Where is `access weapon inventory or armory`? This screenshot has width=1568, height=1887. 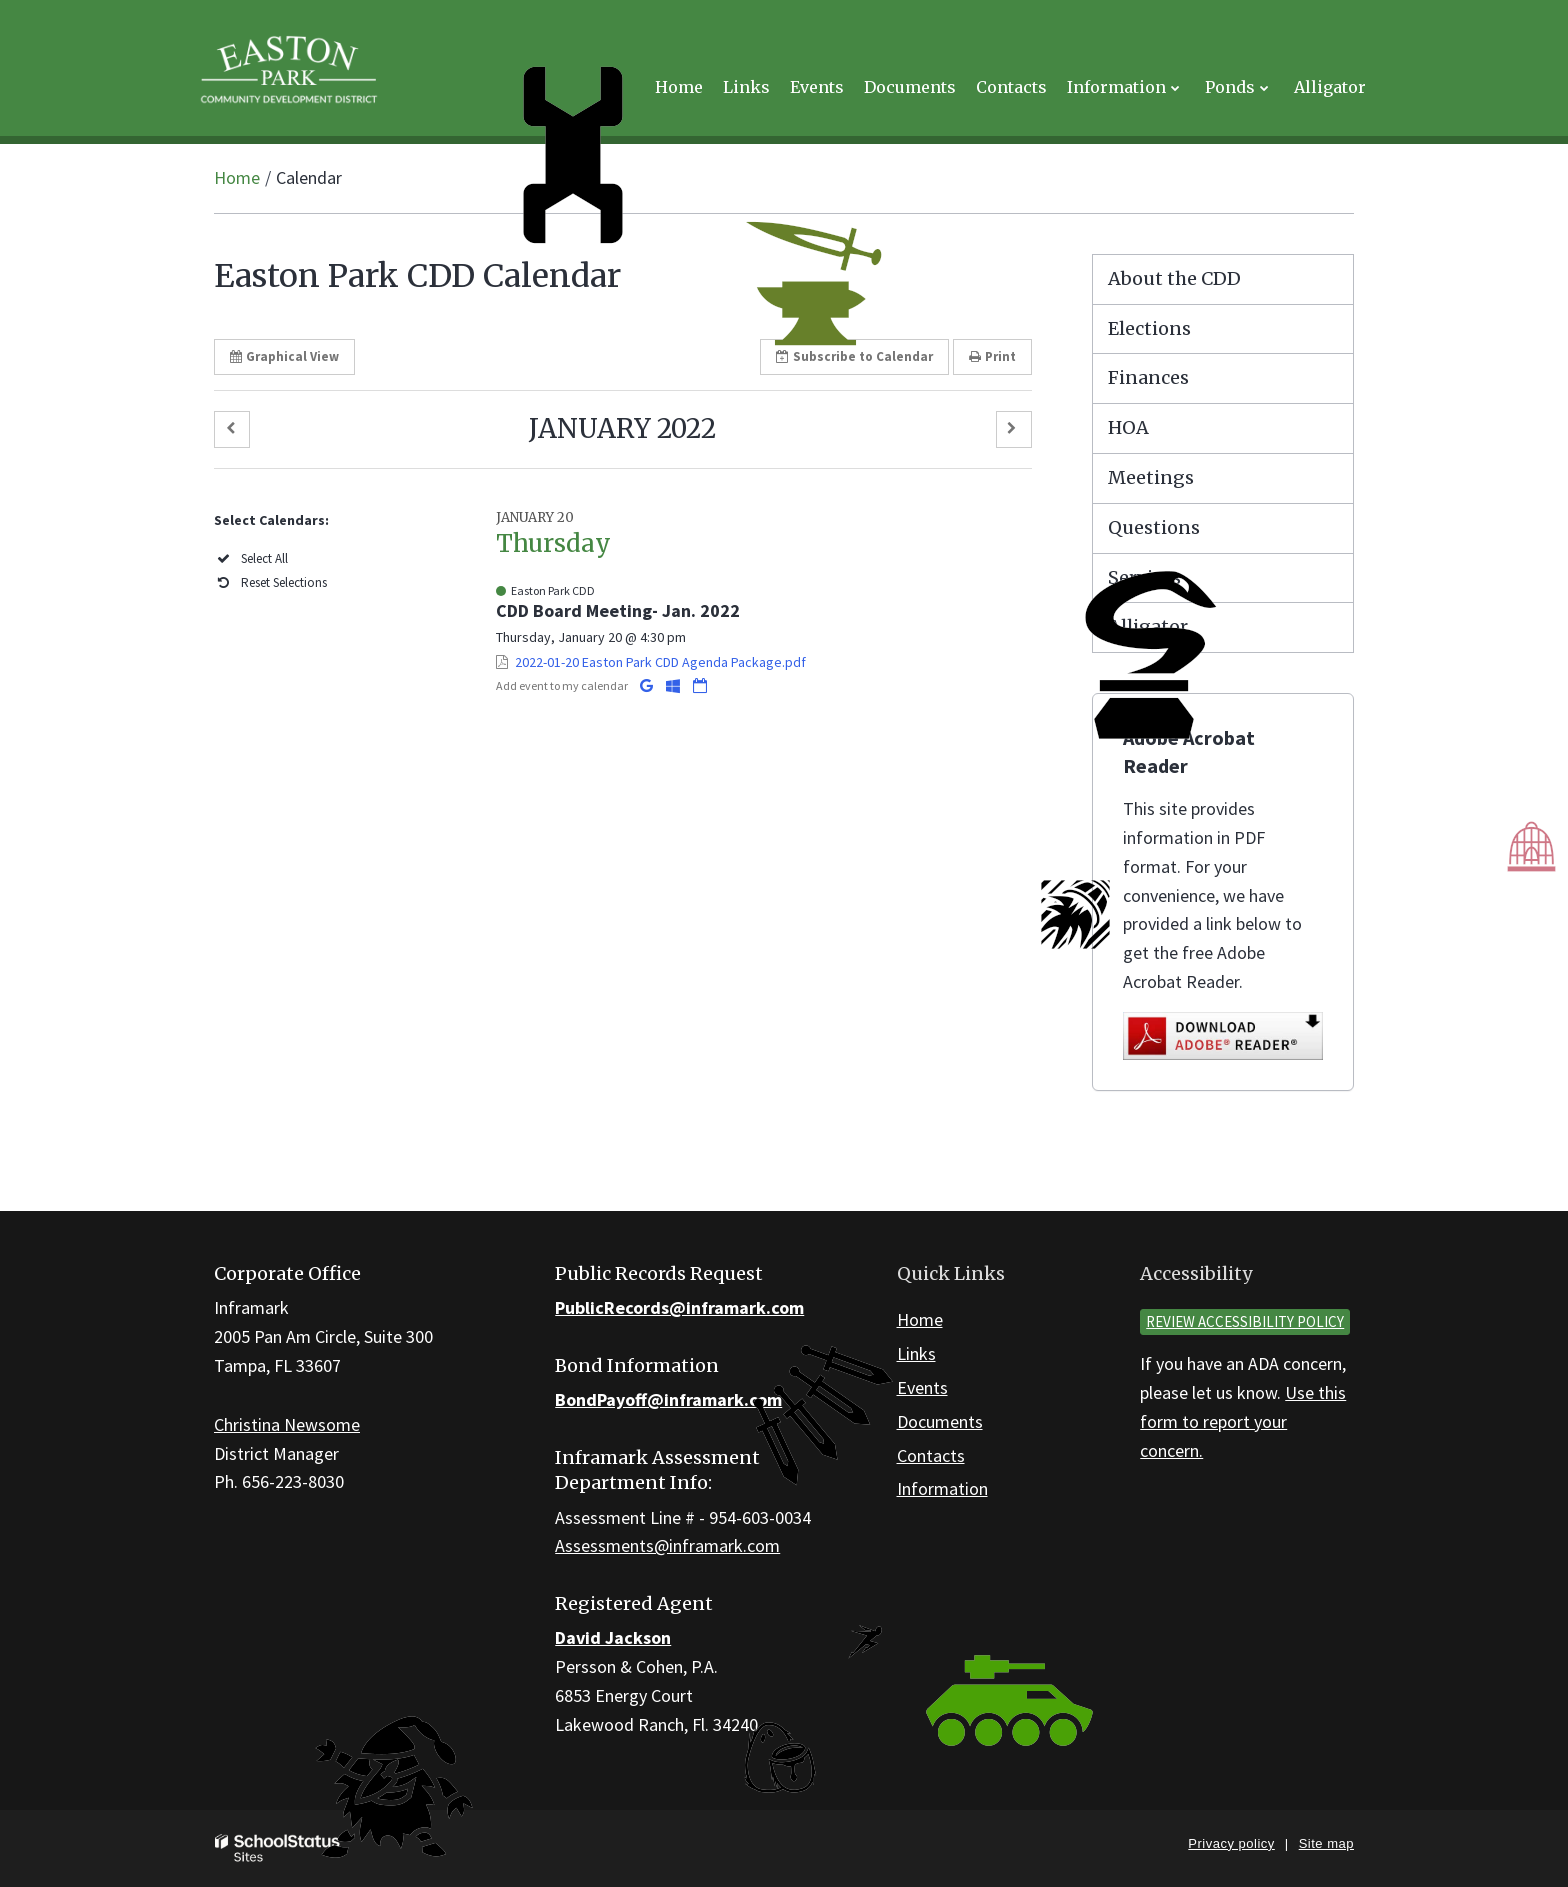 access weapon inventory or armory is located at coordinates (822, 1413).